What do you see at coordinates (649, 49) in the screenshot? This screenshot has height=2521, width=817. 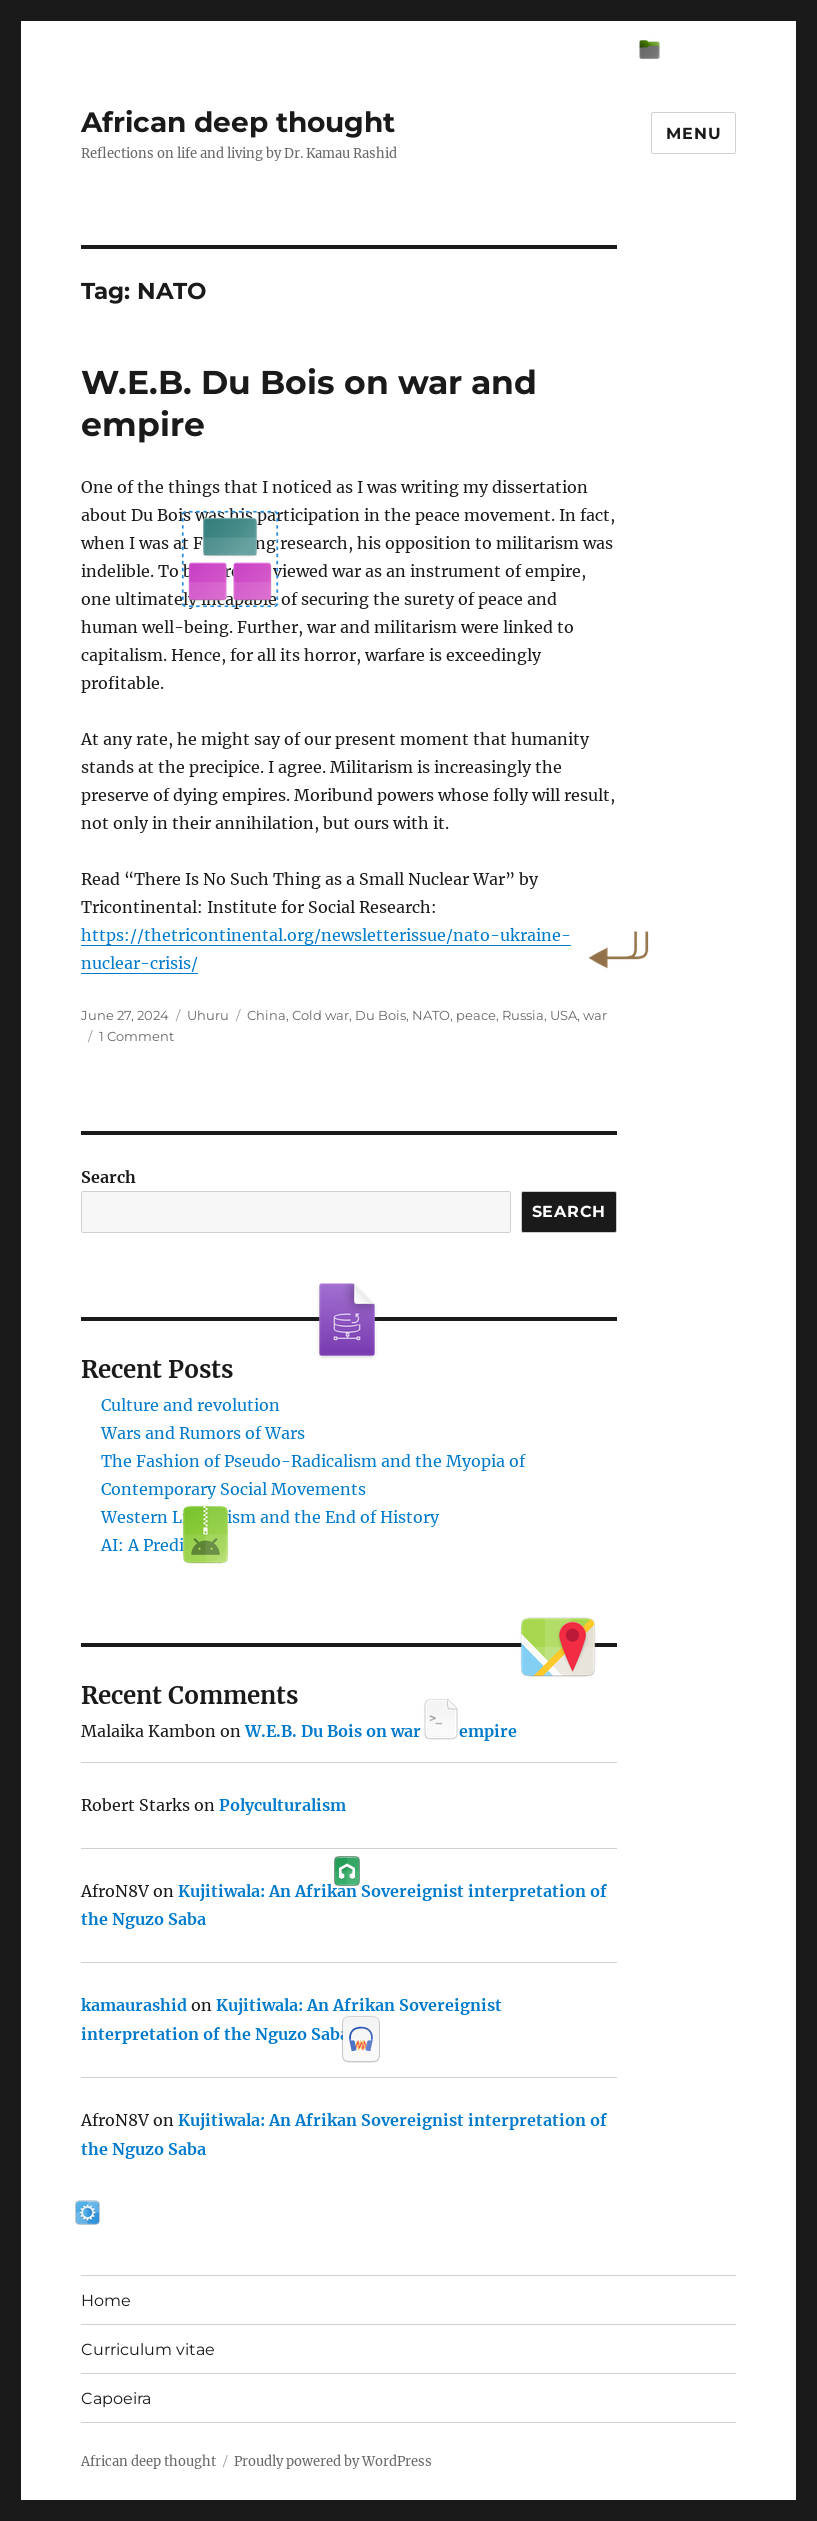 I see `view contents of an open folder` at bounding box center [649, 49].